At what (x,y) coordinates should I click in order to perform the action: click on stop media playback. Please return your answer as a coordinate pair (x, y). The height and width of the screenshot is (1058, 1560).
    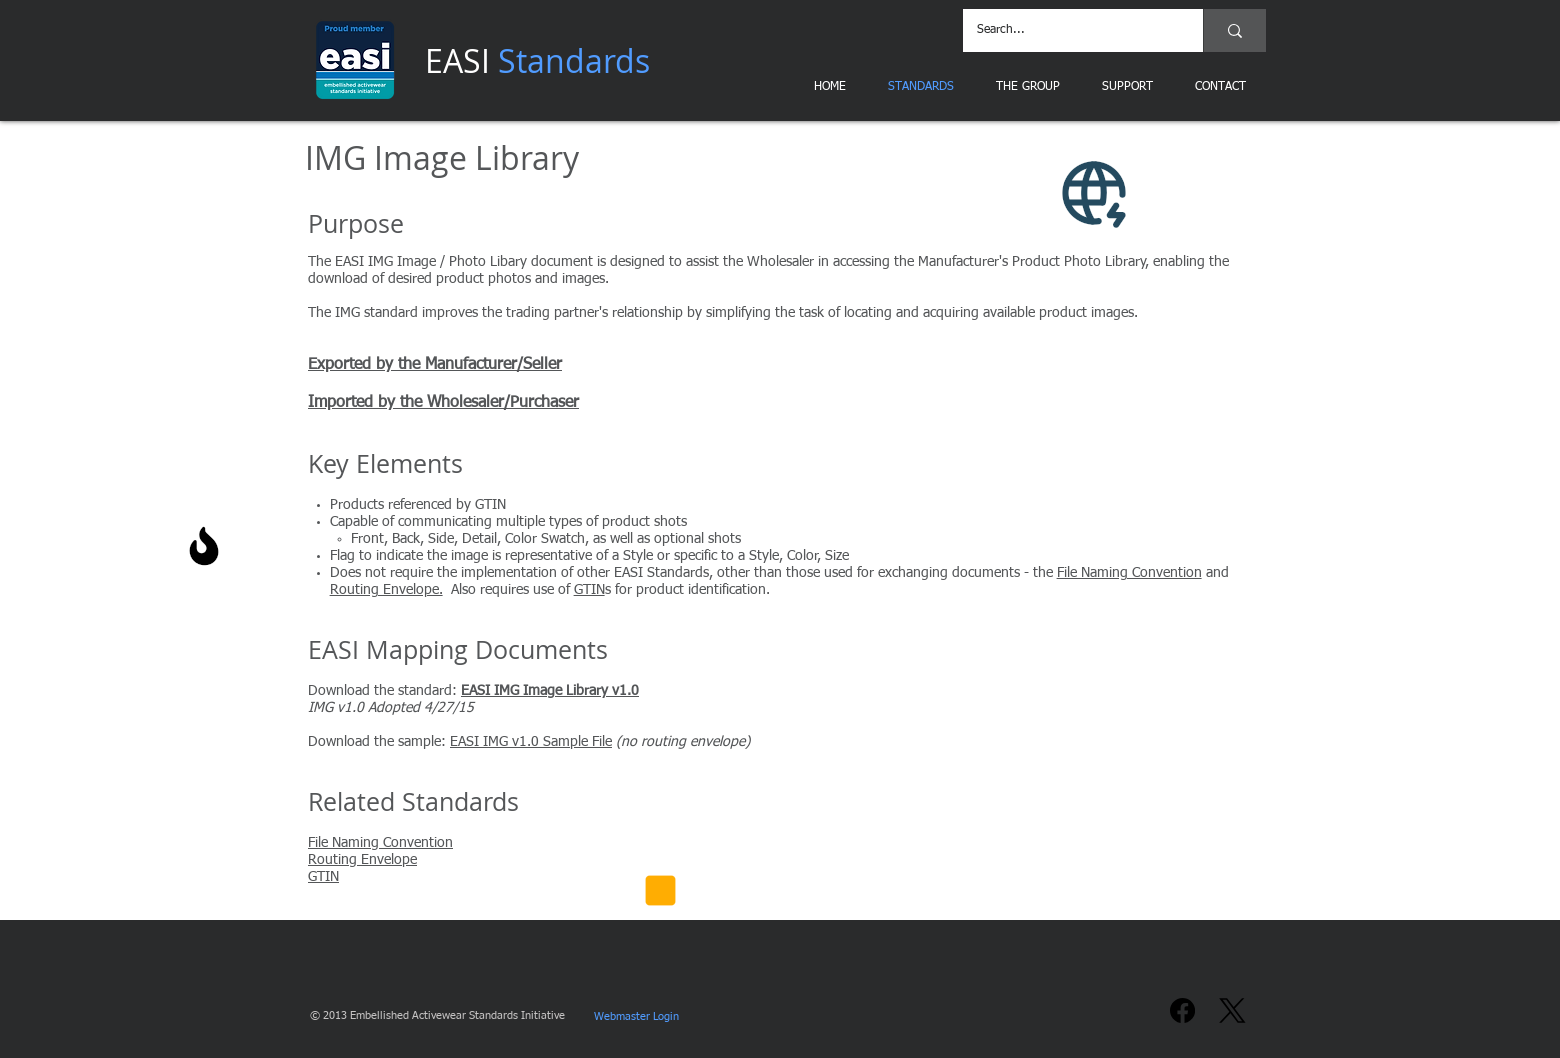
    Looking at the image, I should click on (660, 890).